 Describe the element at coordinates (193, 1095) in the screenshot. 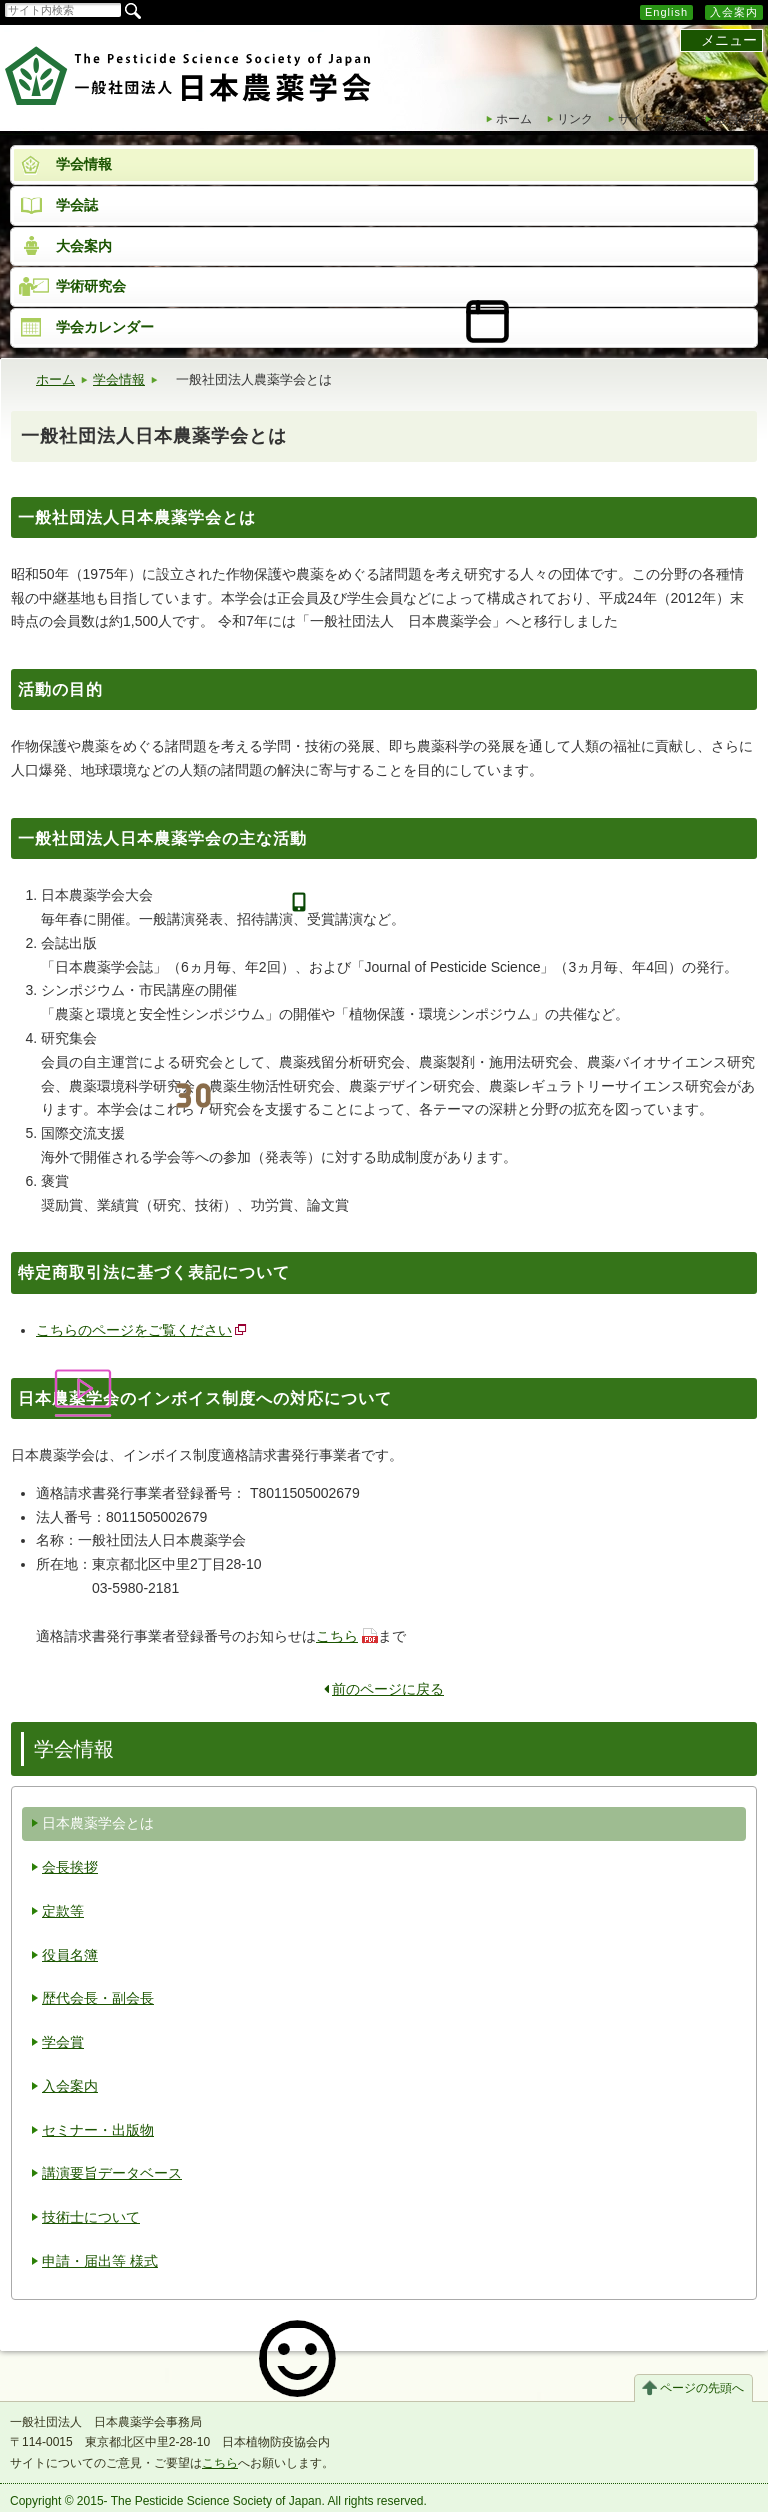

I see `indicates 30 items, days, or units` at that location.